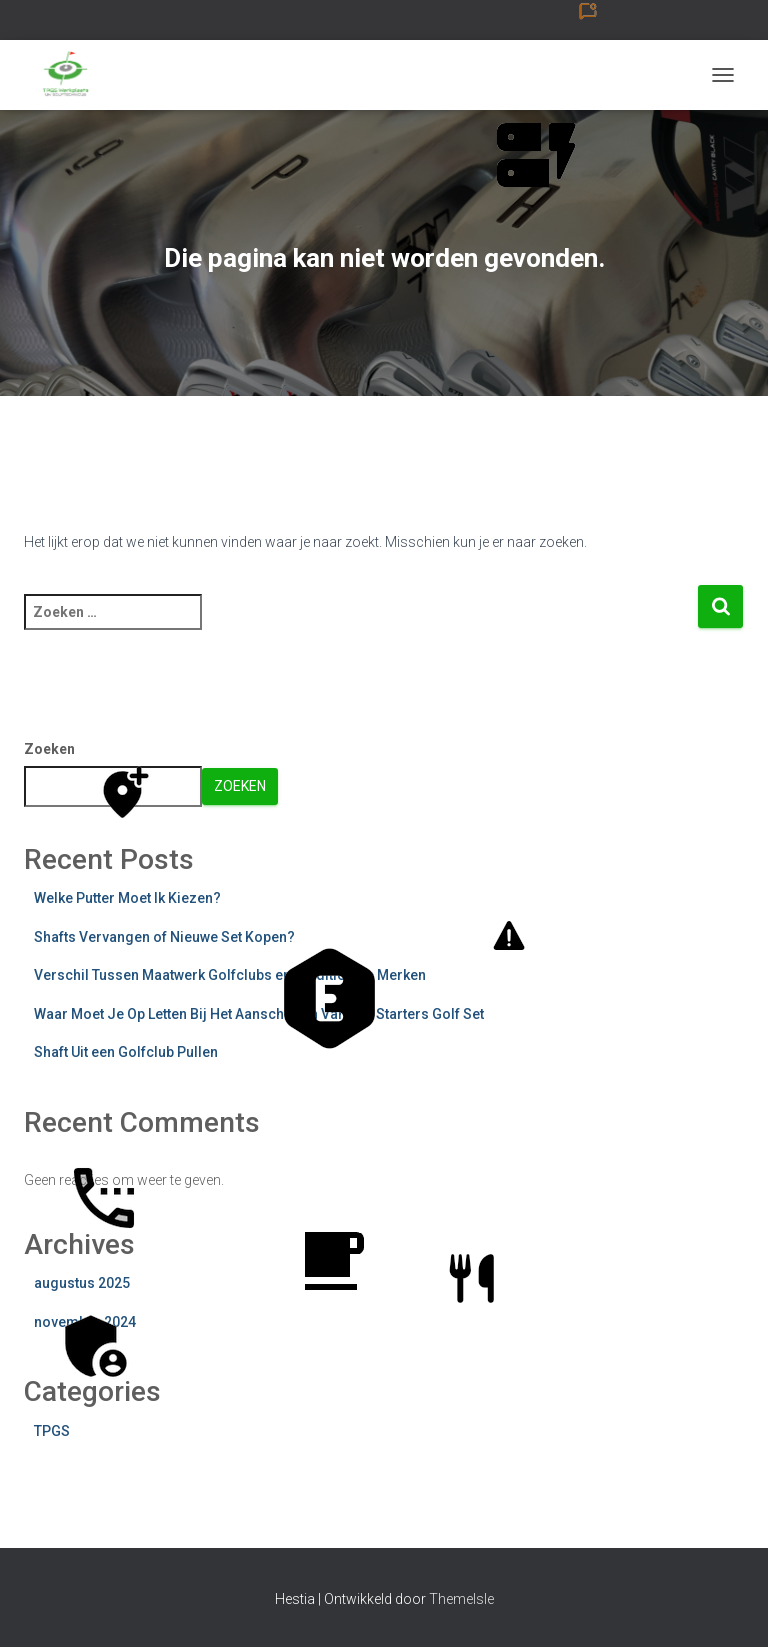  What do you see at coordinates (331, 1261) in the screenshot?
I see `find nearby cafes or coffee shops` at bounding box center [331, 1261].